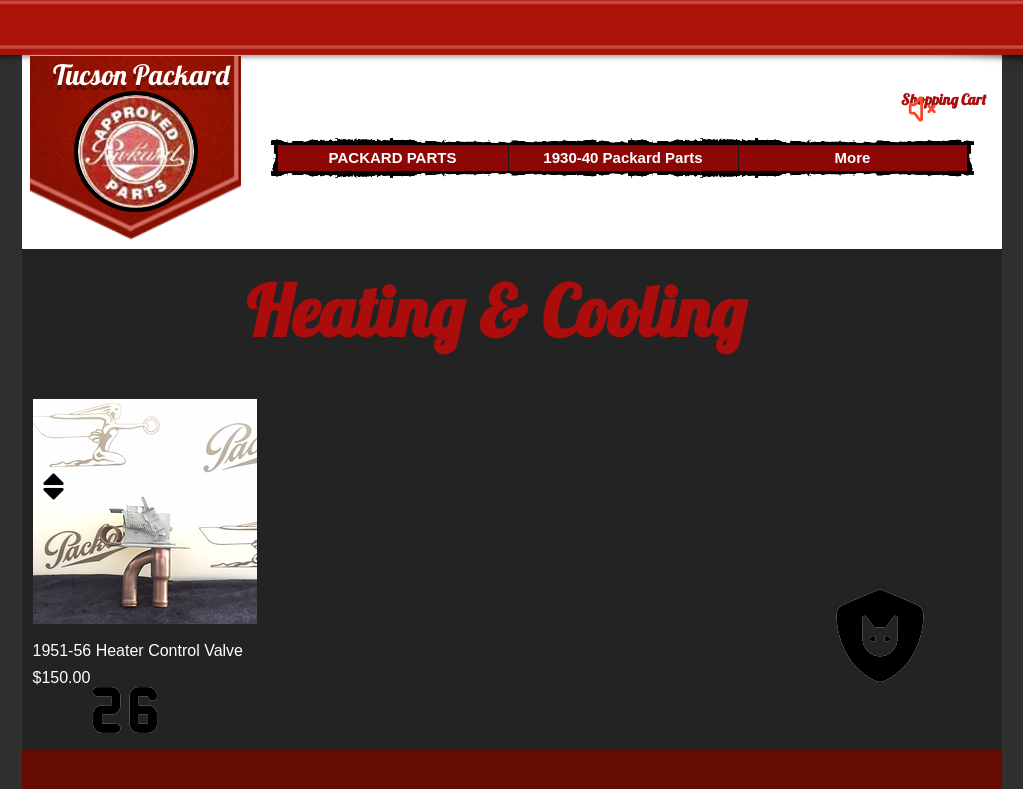 The height and width of the screenshot is (789, 1023). I want to click on indicates item number 26 in a list or sequence, so click(125, 710).